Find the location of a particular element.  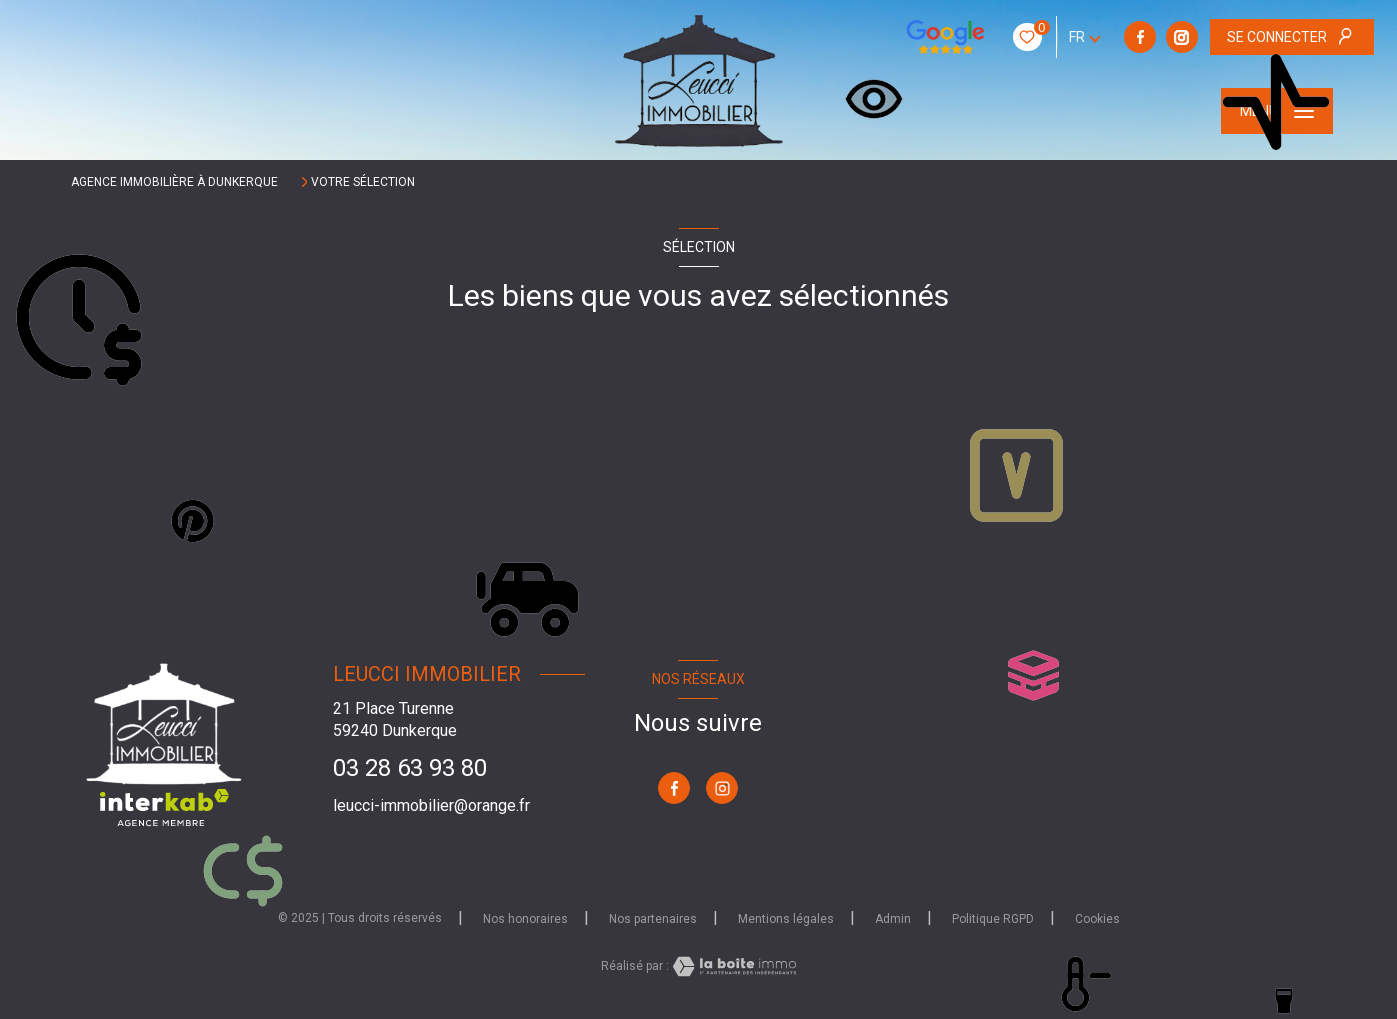

view nearby bars or pubs is located at coordinates (1284, 1001).